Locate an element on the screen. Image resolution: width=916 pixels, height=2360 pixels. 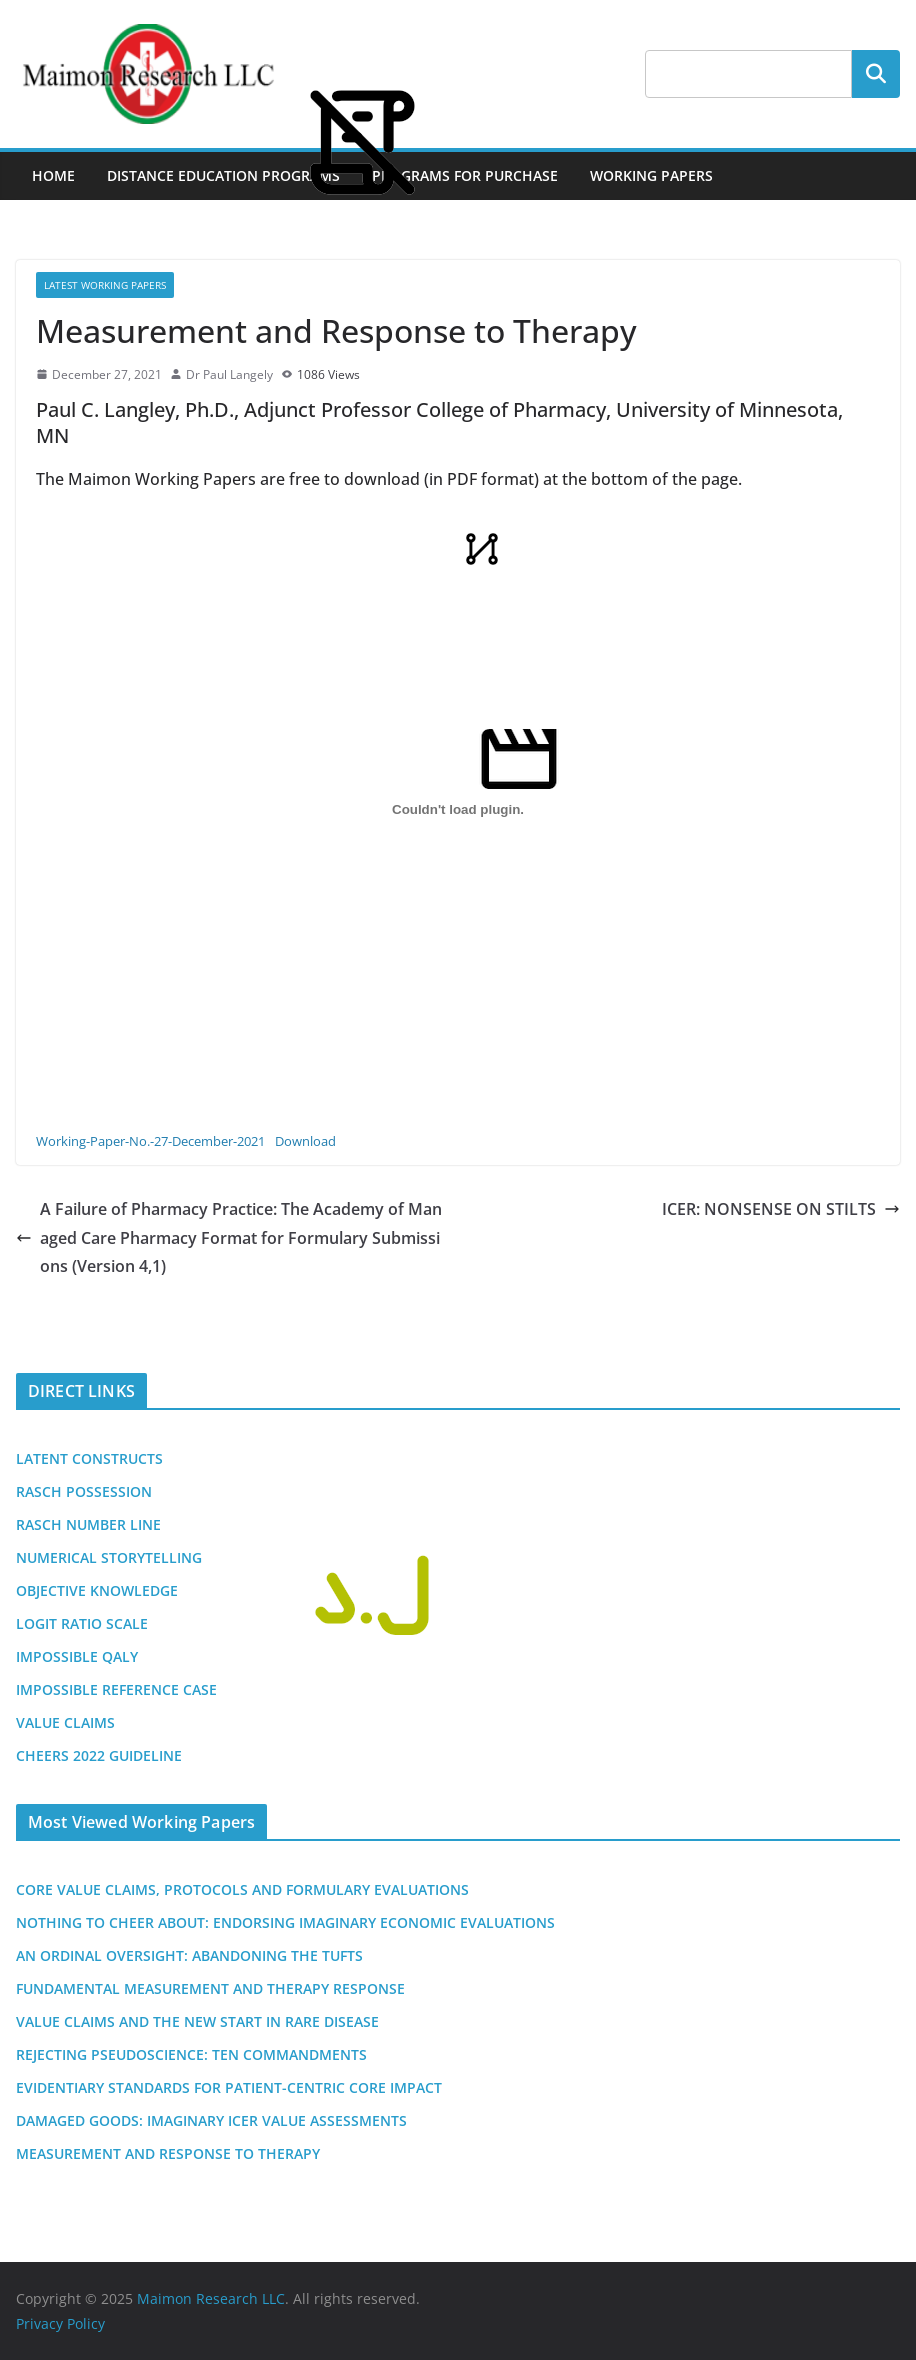
connect nodes or data points is located at coordinates (482, 549).